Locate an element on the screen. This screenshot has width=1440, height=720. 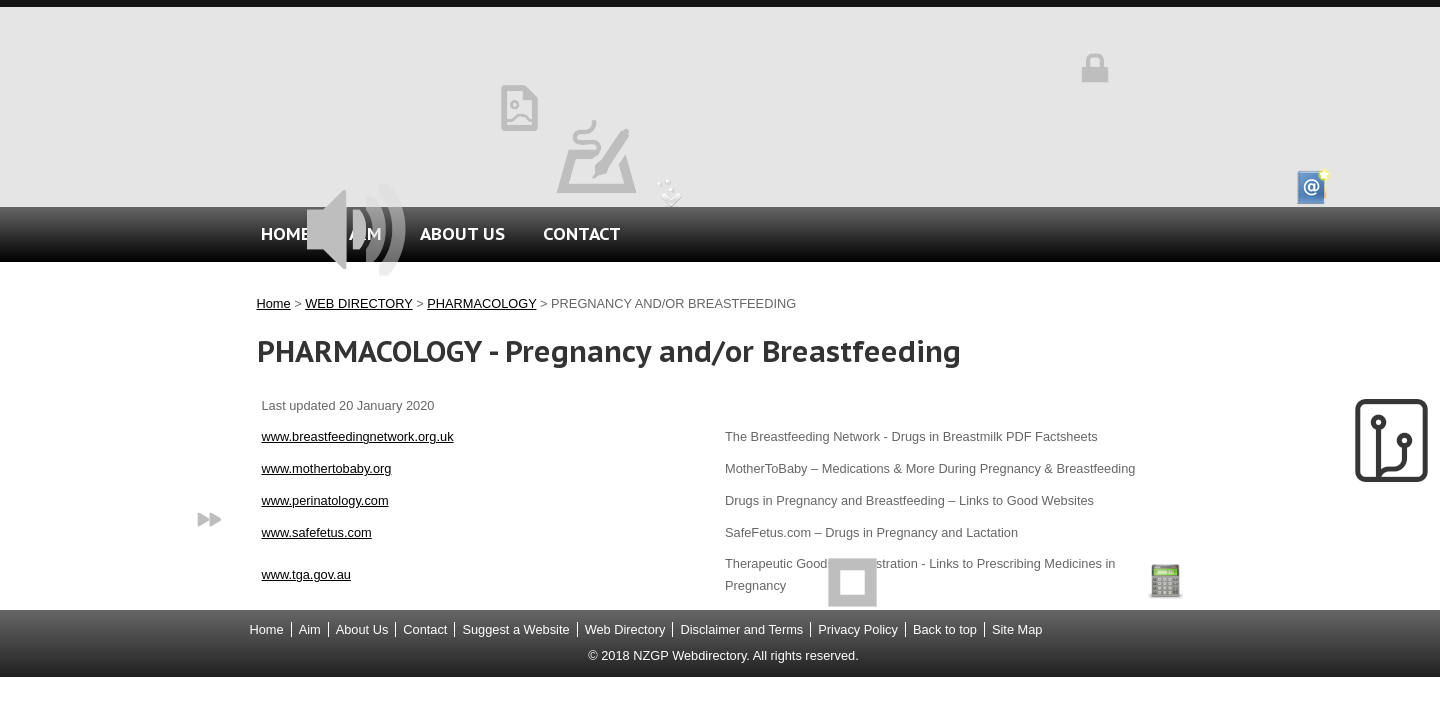
indicates low volume level is located at coordinates (359, 229).